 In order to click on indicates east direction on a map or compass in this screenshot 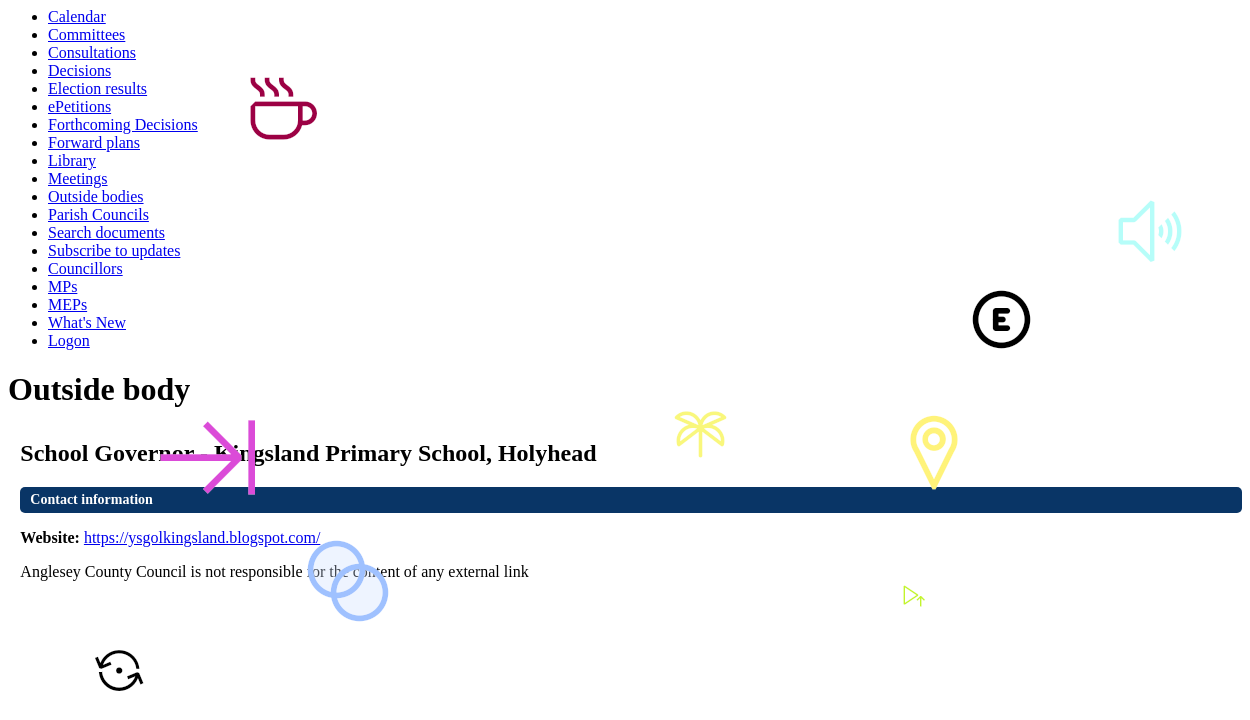, I will do `click(1001, 319)`.